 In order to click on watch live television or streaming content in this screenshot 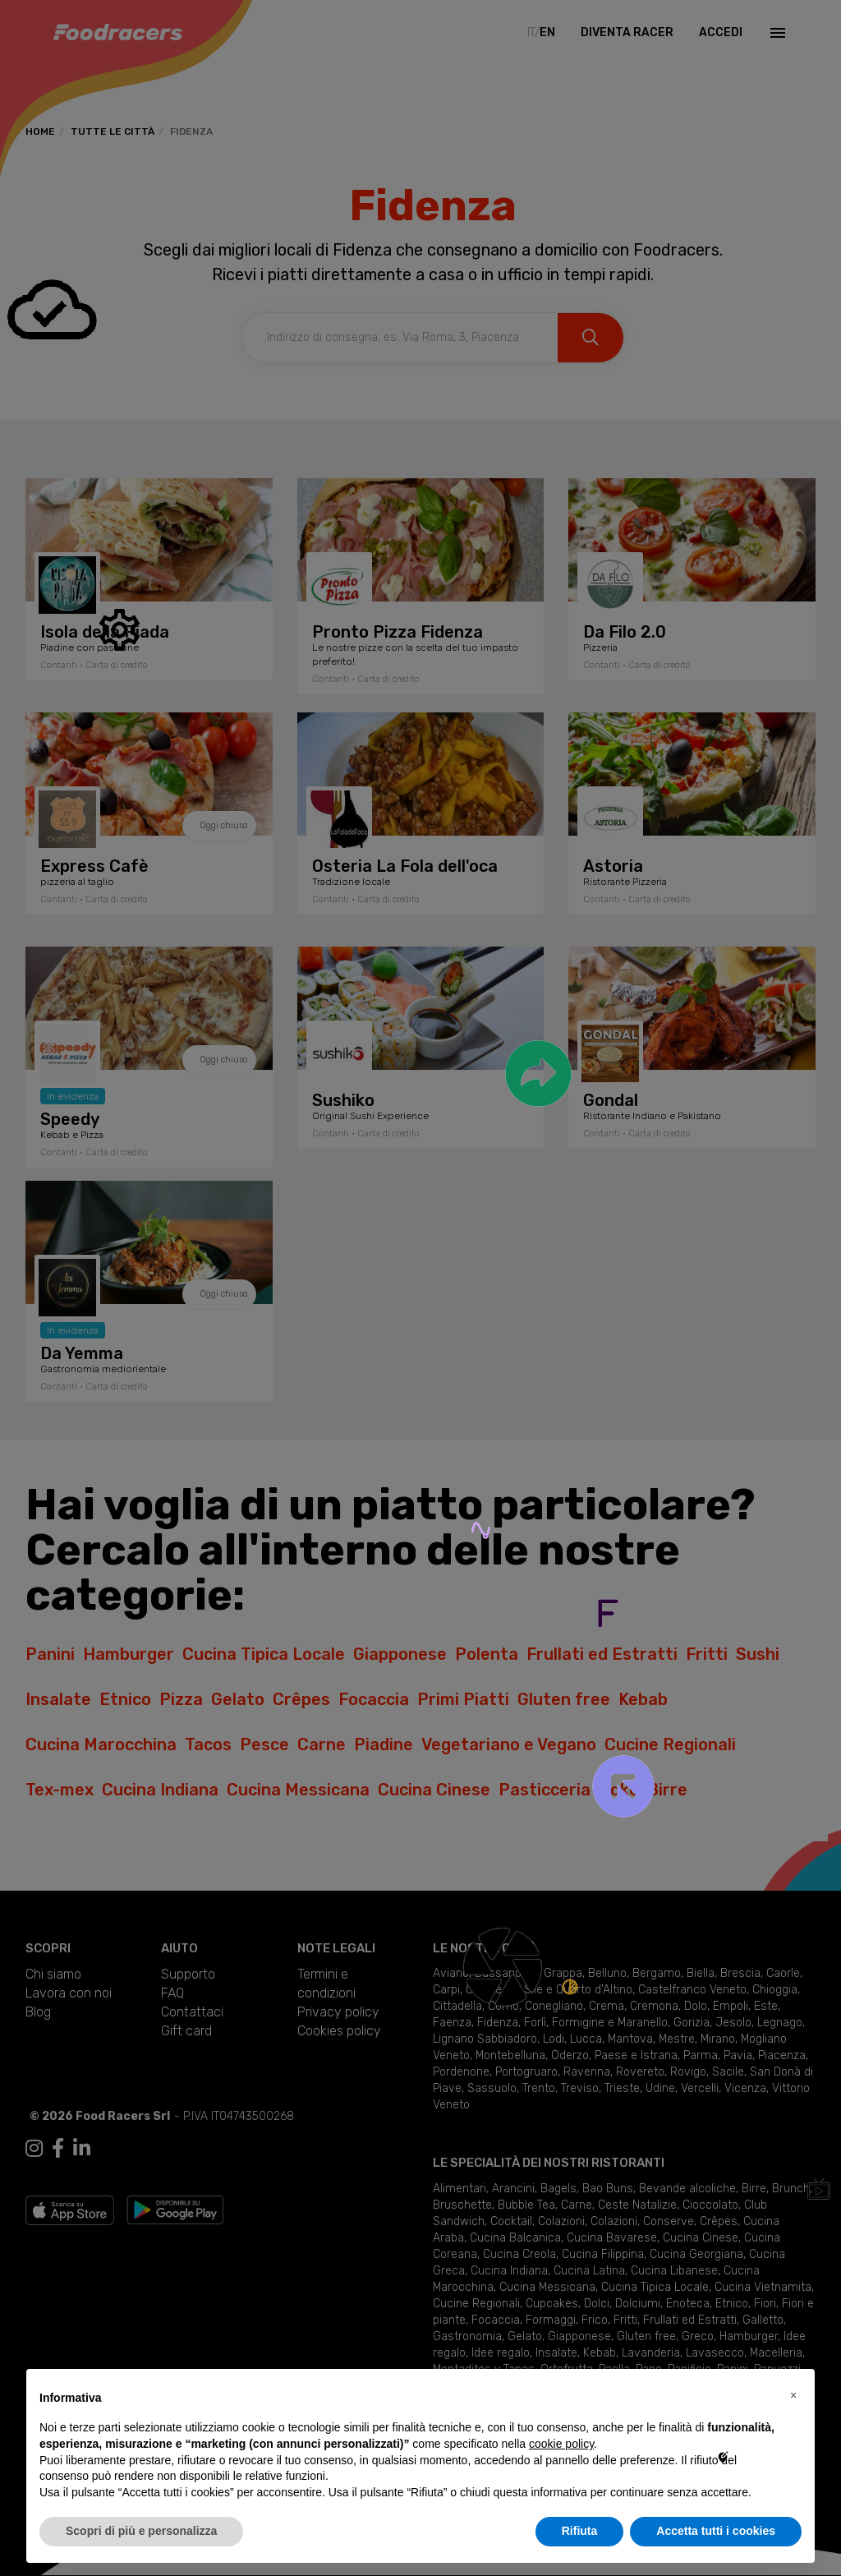, I will do `click(819, 2189)`.